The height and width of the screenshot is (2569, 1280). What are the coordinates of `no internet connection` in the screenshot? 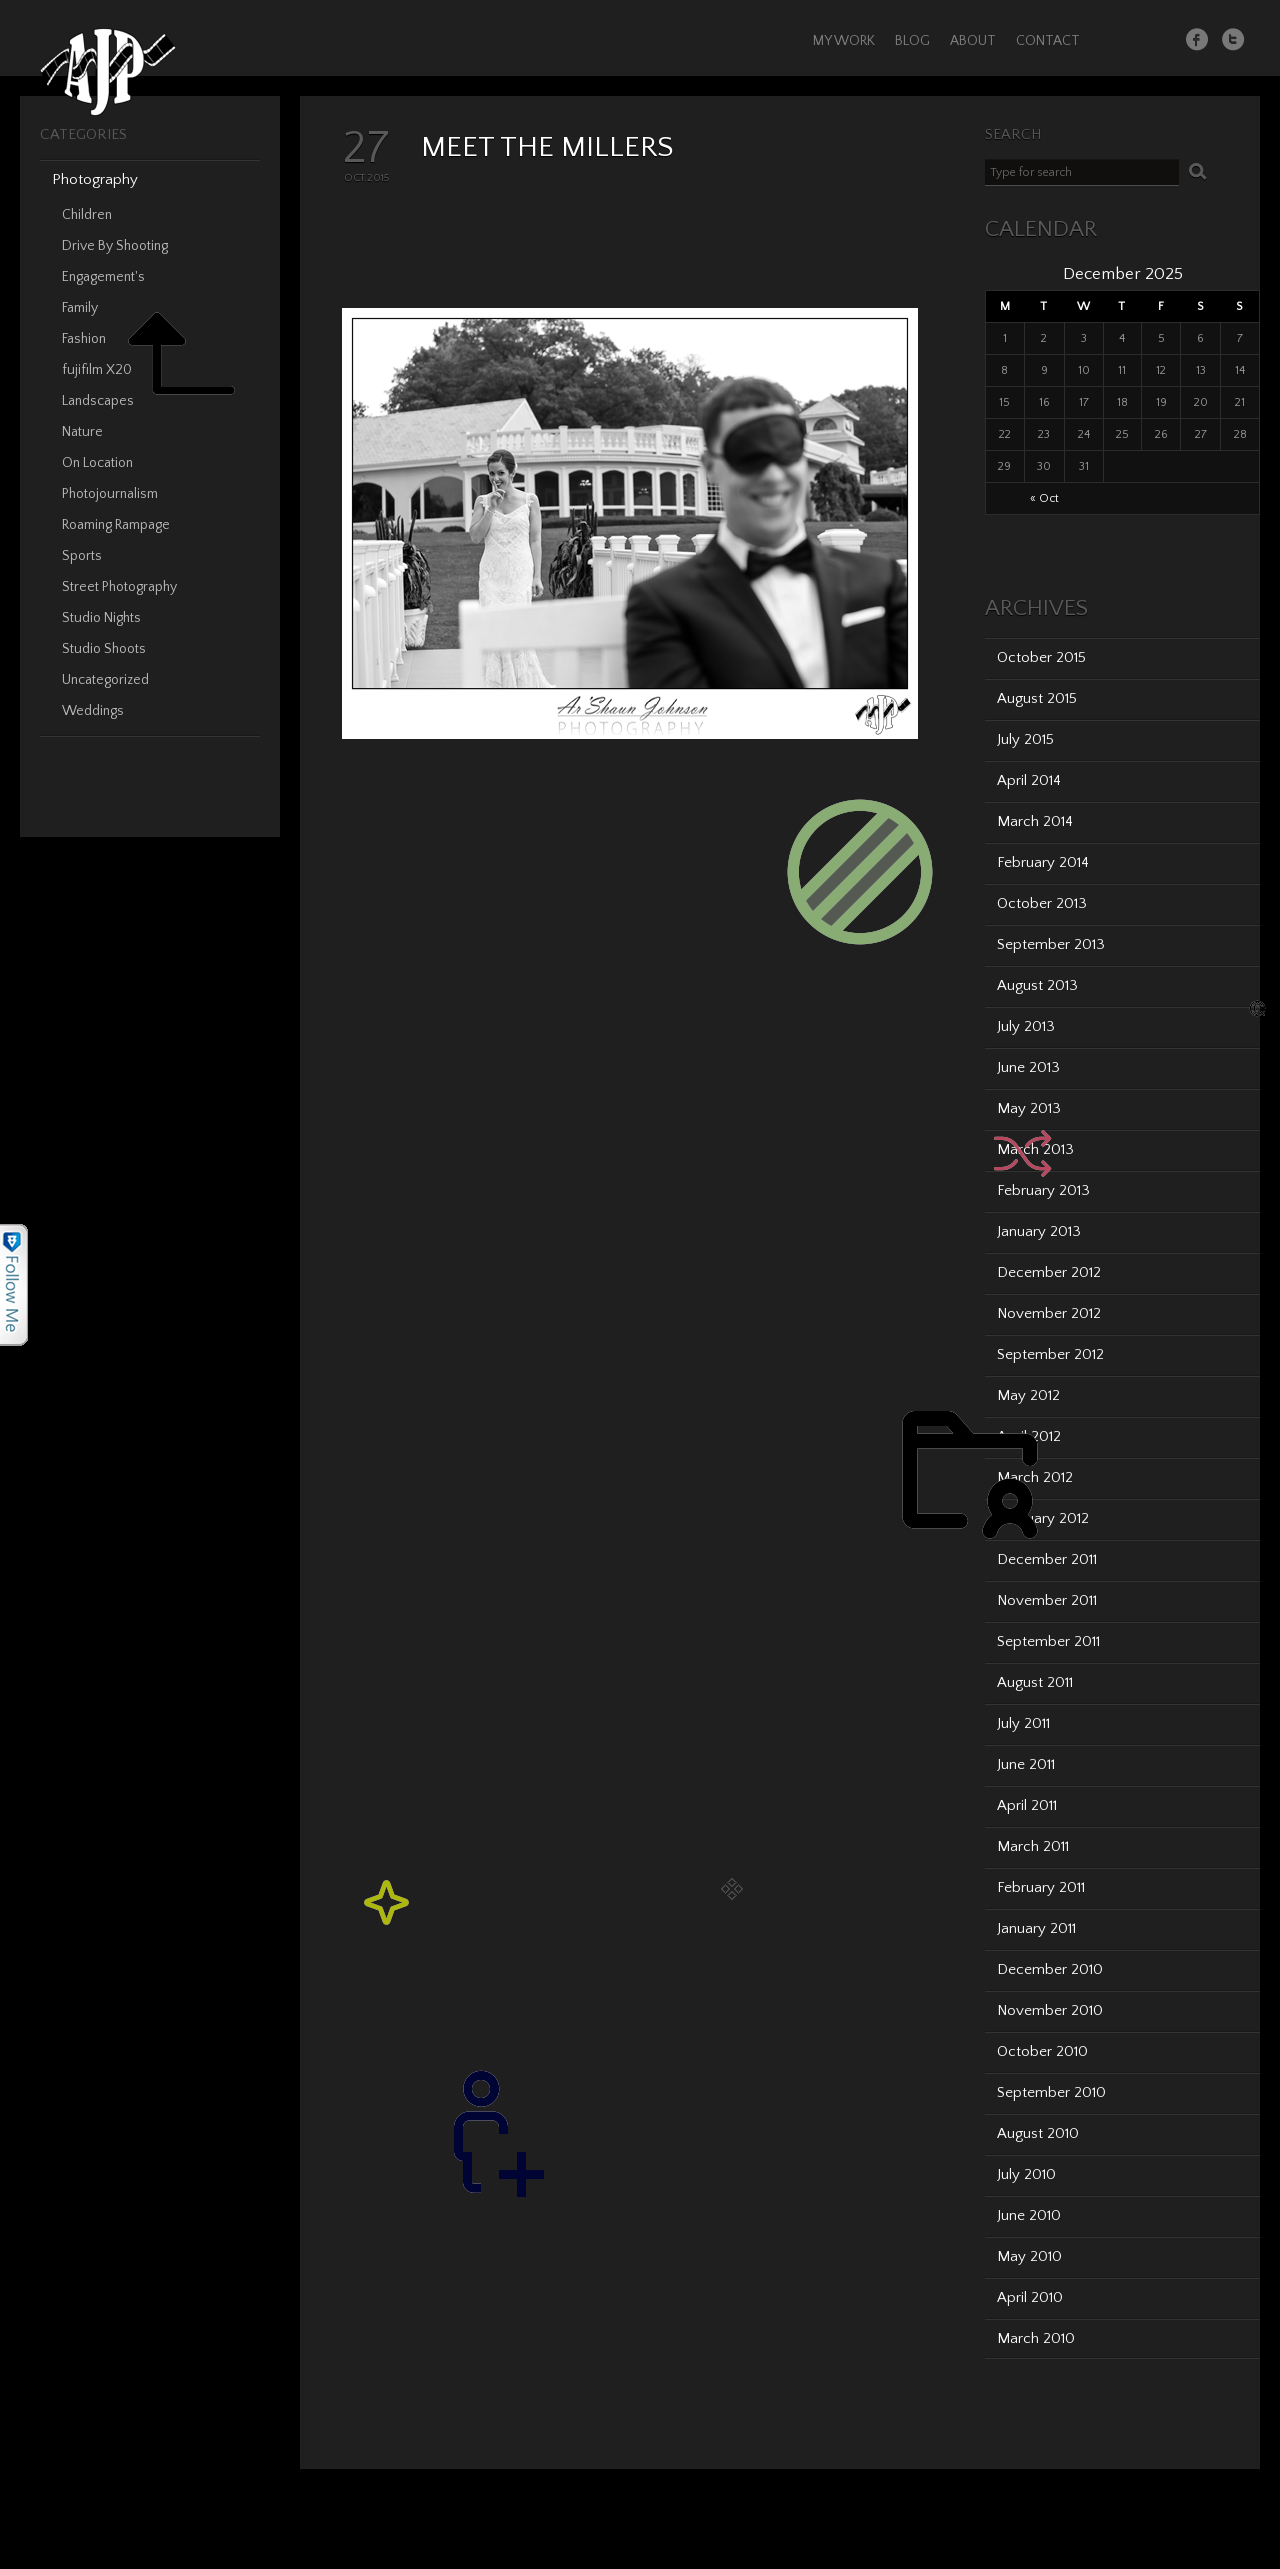 It's located at (1257, 1008).